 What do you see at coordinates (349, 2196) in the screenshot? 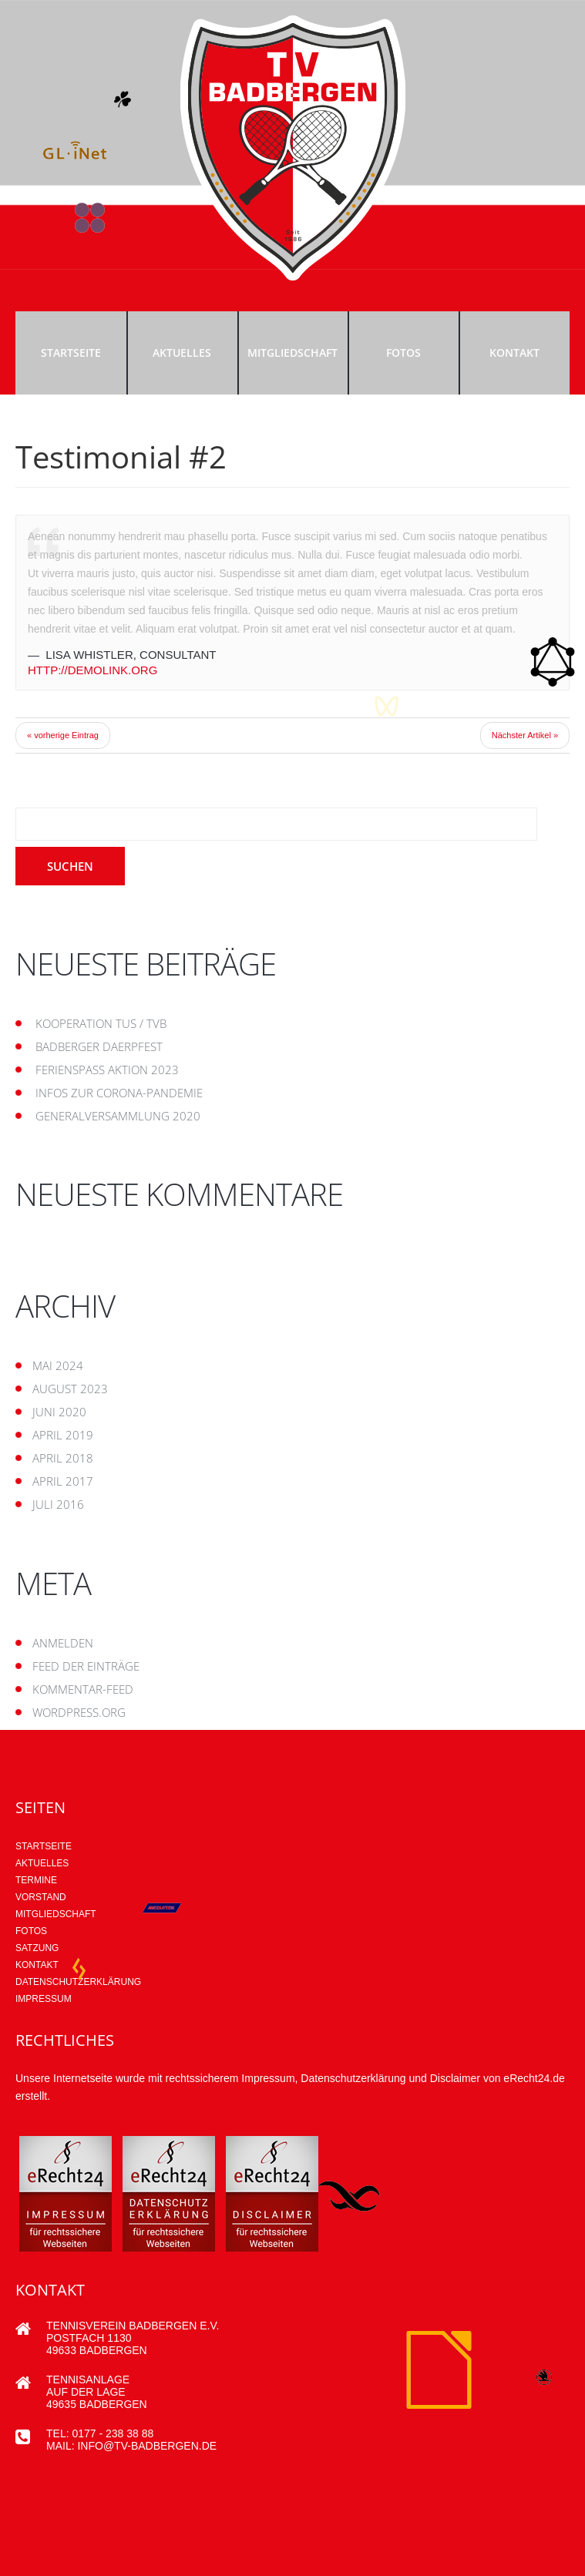
I see `backendless platform logo` at bounding box center [349, 2196].